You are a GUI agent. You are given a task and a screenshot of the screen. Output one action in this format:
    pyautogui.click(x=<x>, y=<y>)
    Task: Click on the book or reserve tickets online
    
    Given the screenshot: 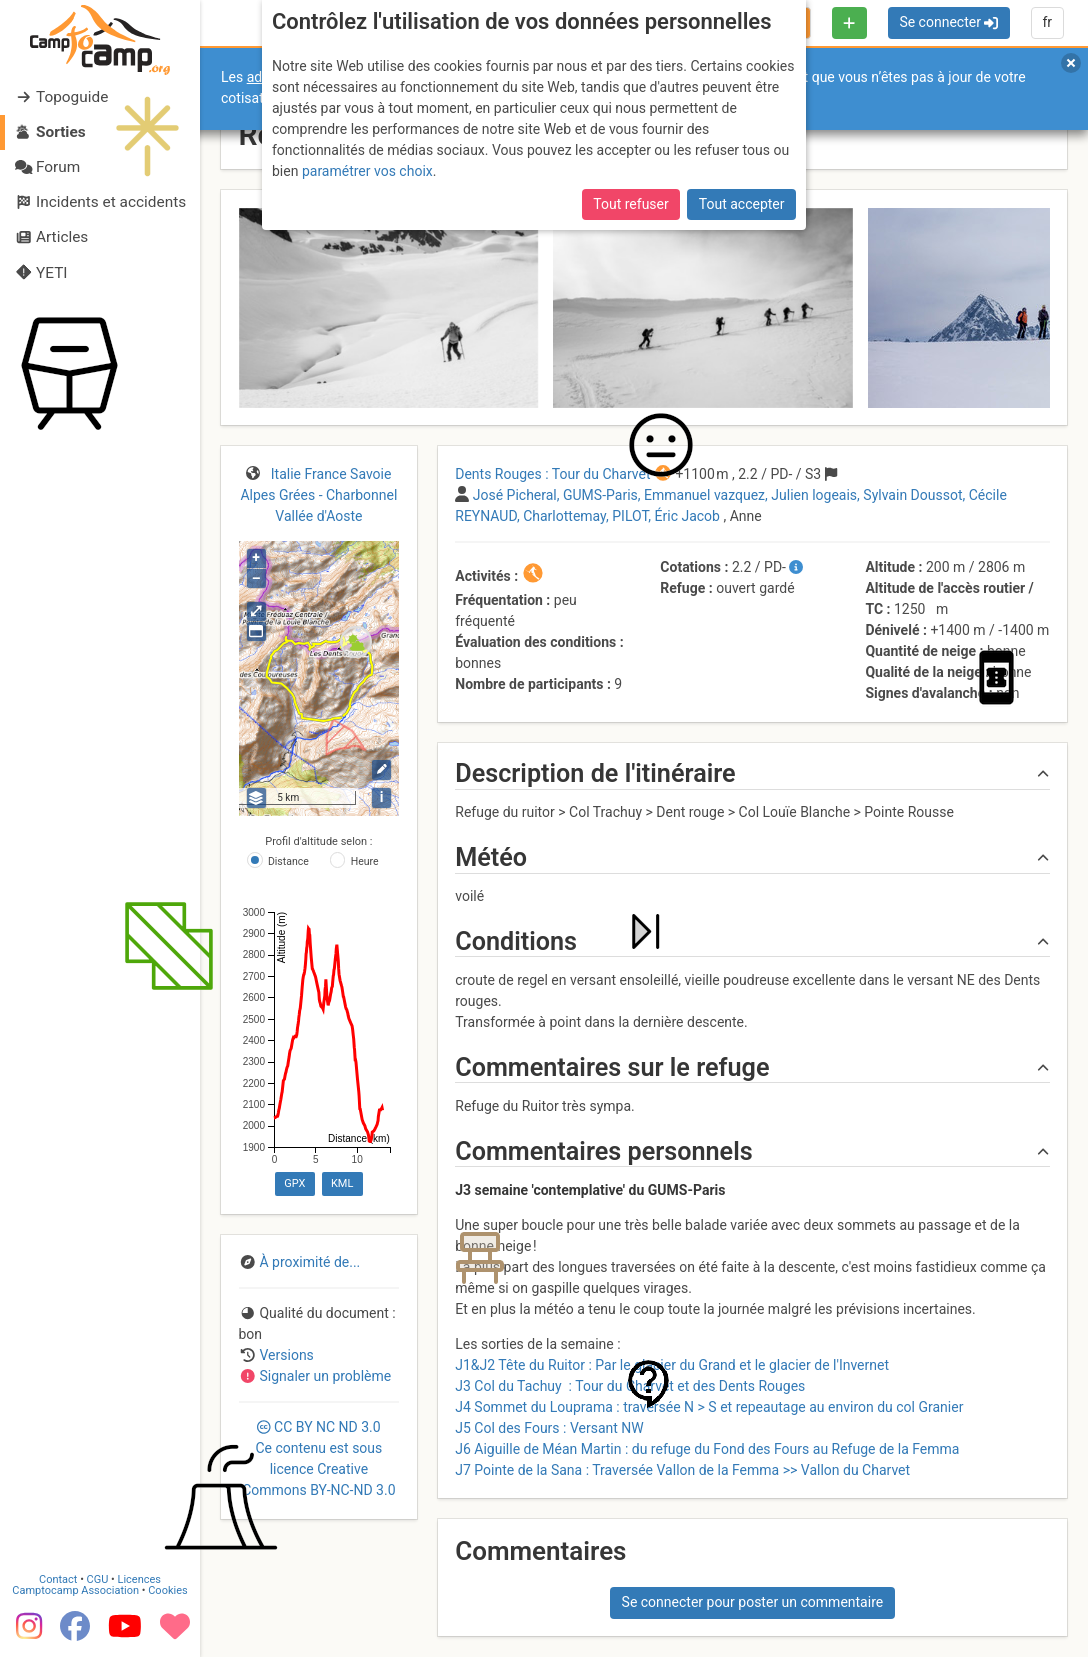 What is the action you would take?
    pyautogui.click(x=996, y=677)
    